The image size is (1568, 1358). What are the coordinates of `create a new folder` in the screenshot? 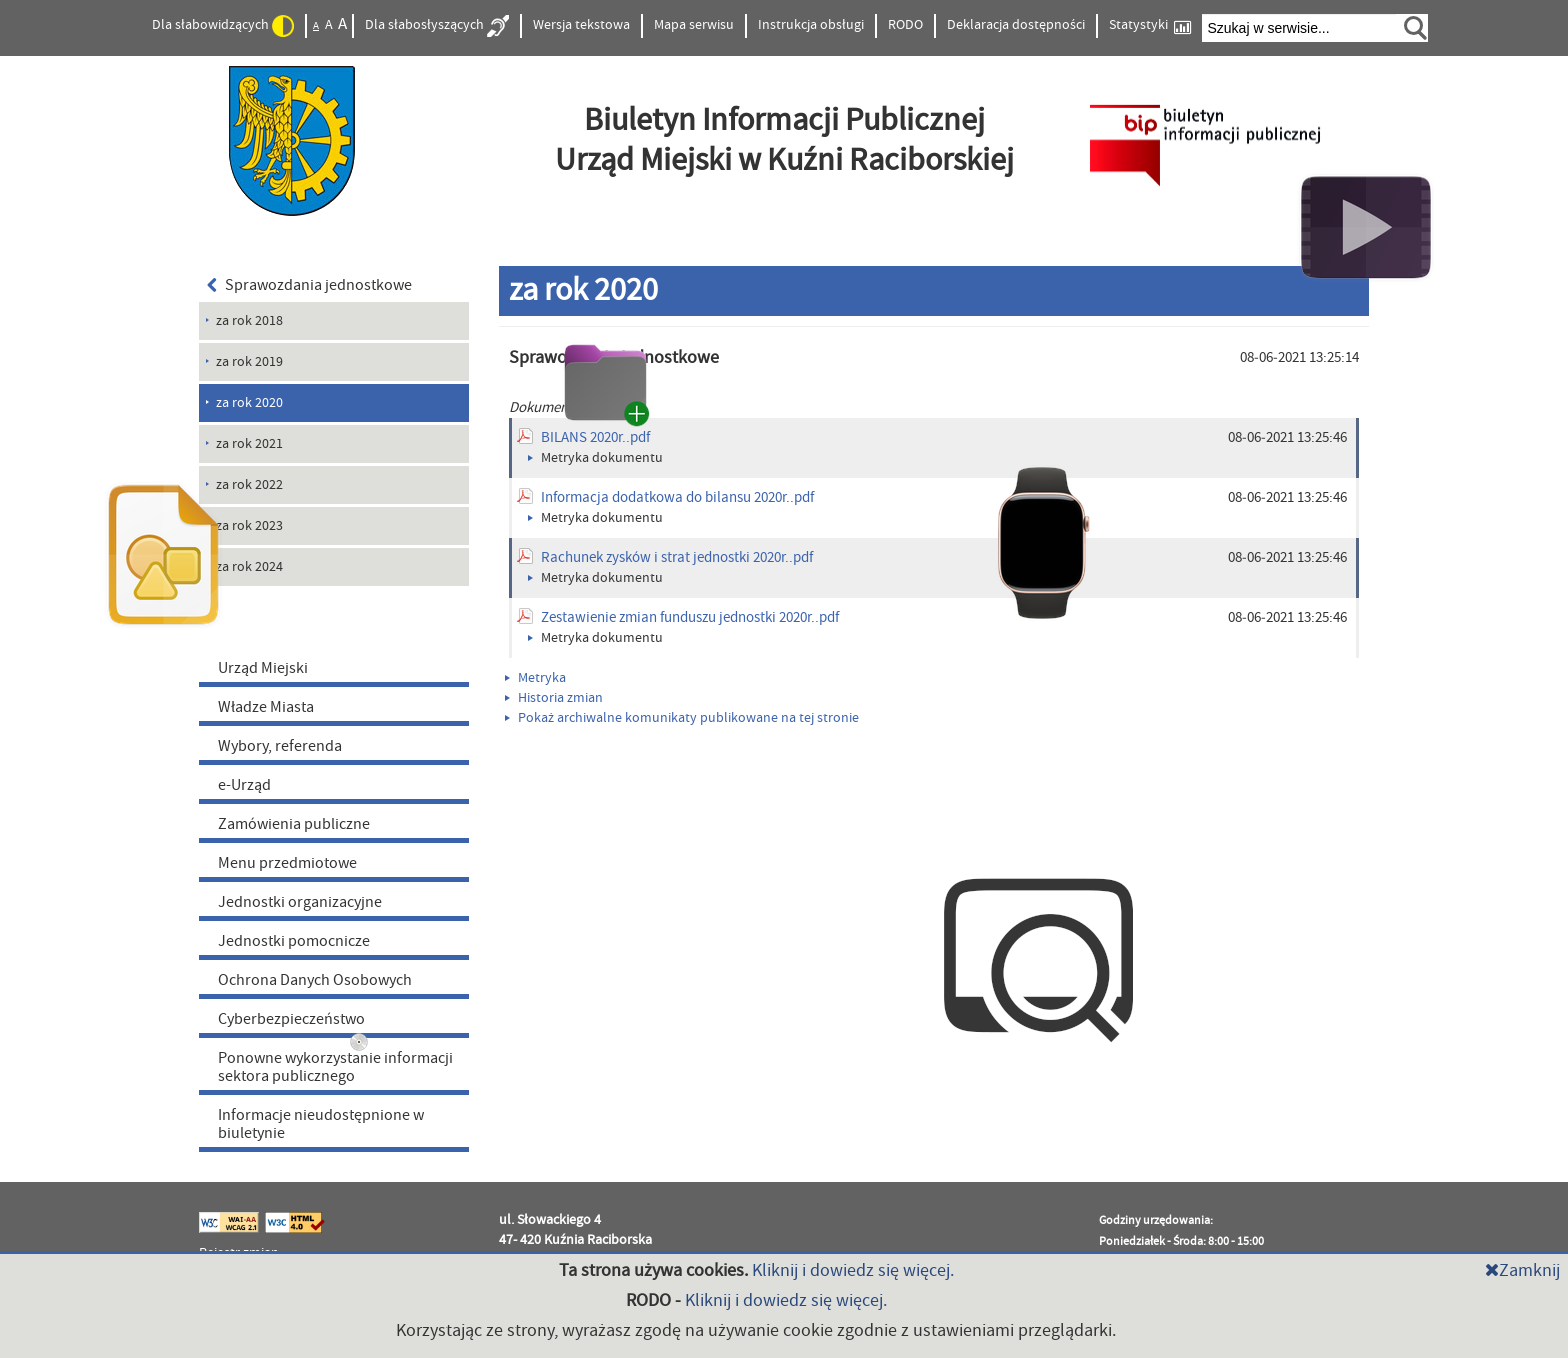 It's located at (605, 382).